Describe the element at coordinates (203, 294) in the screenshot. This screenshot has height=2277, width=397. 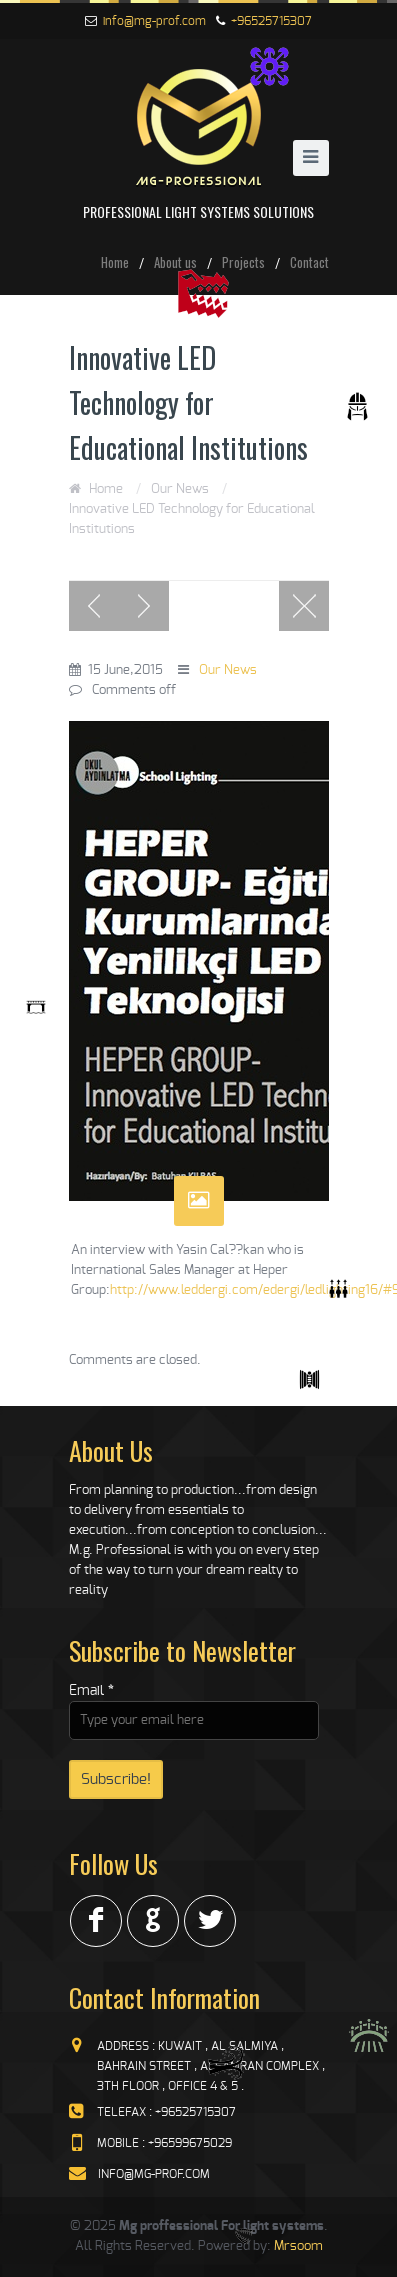
I see `indicates a danger or hazard zone in a game` at that location.